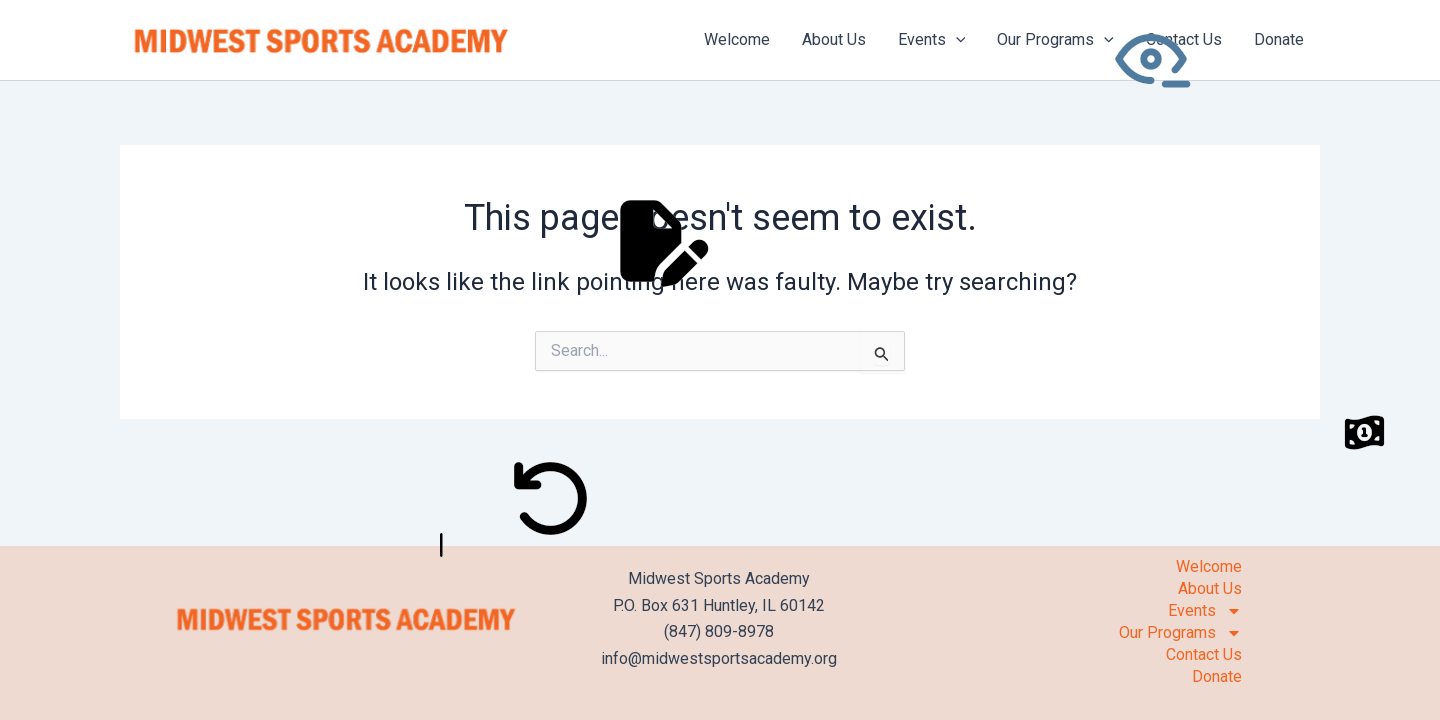 This screenshot has width=1440, height=720. What do you see at coordinates (1151, 59) in the screenshot?
I see `reduce visibility or hide content` at bounding box center [1151, 59].